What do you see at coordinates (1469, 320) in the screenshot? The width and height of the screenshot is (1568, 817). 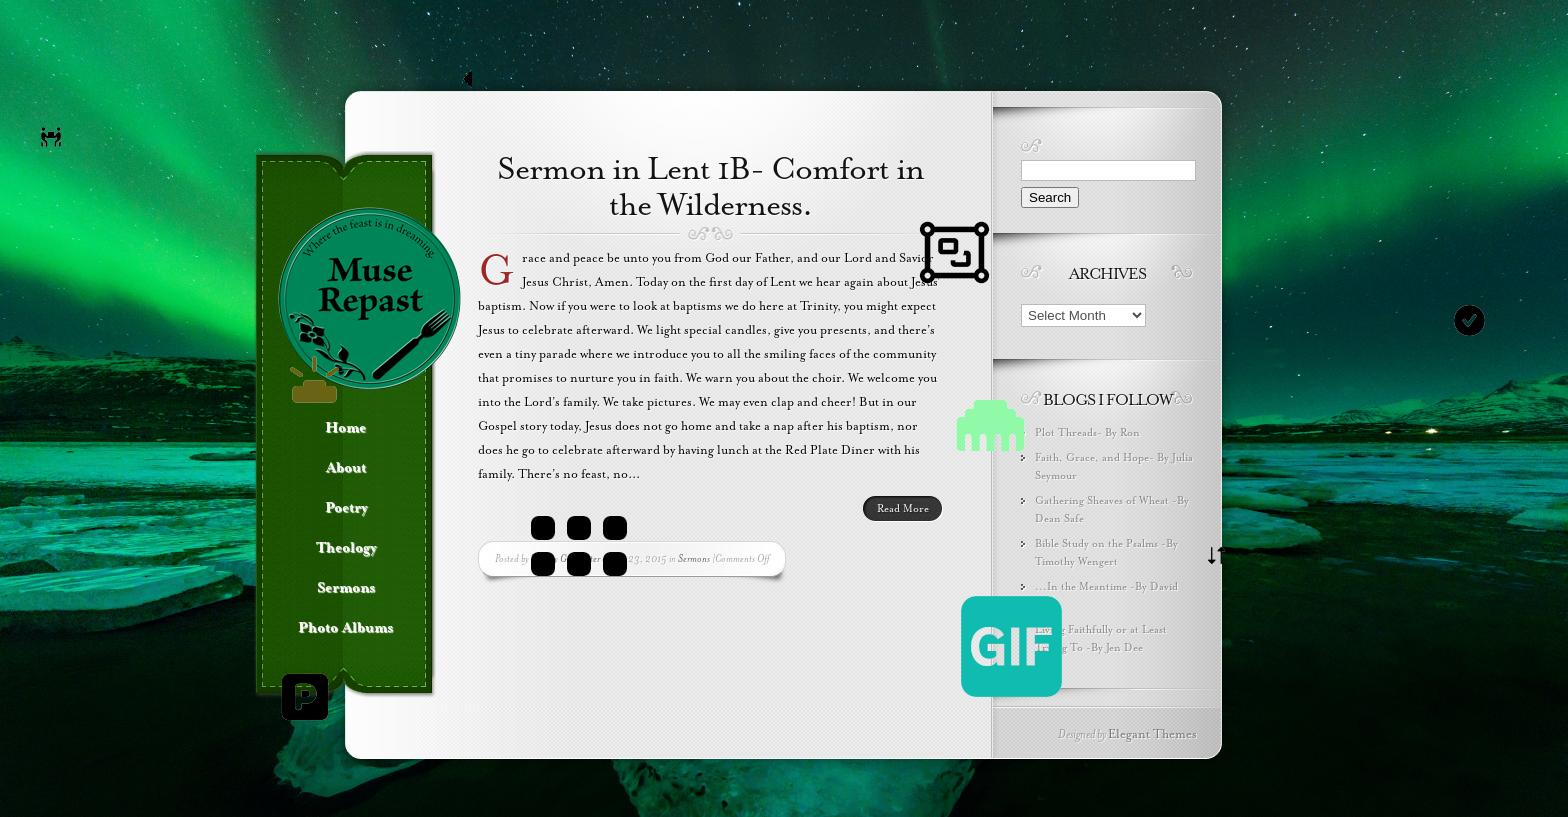 I see `indicates a completed or successful action` at bounding box center [1469, 320].